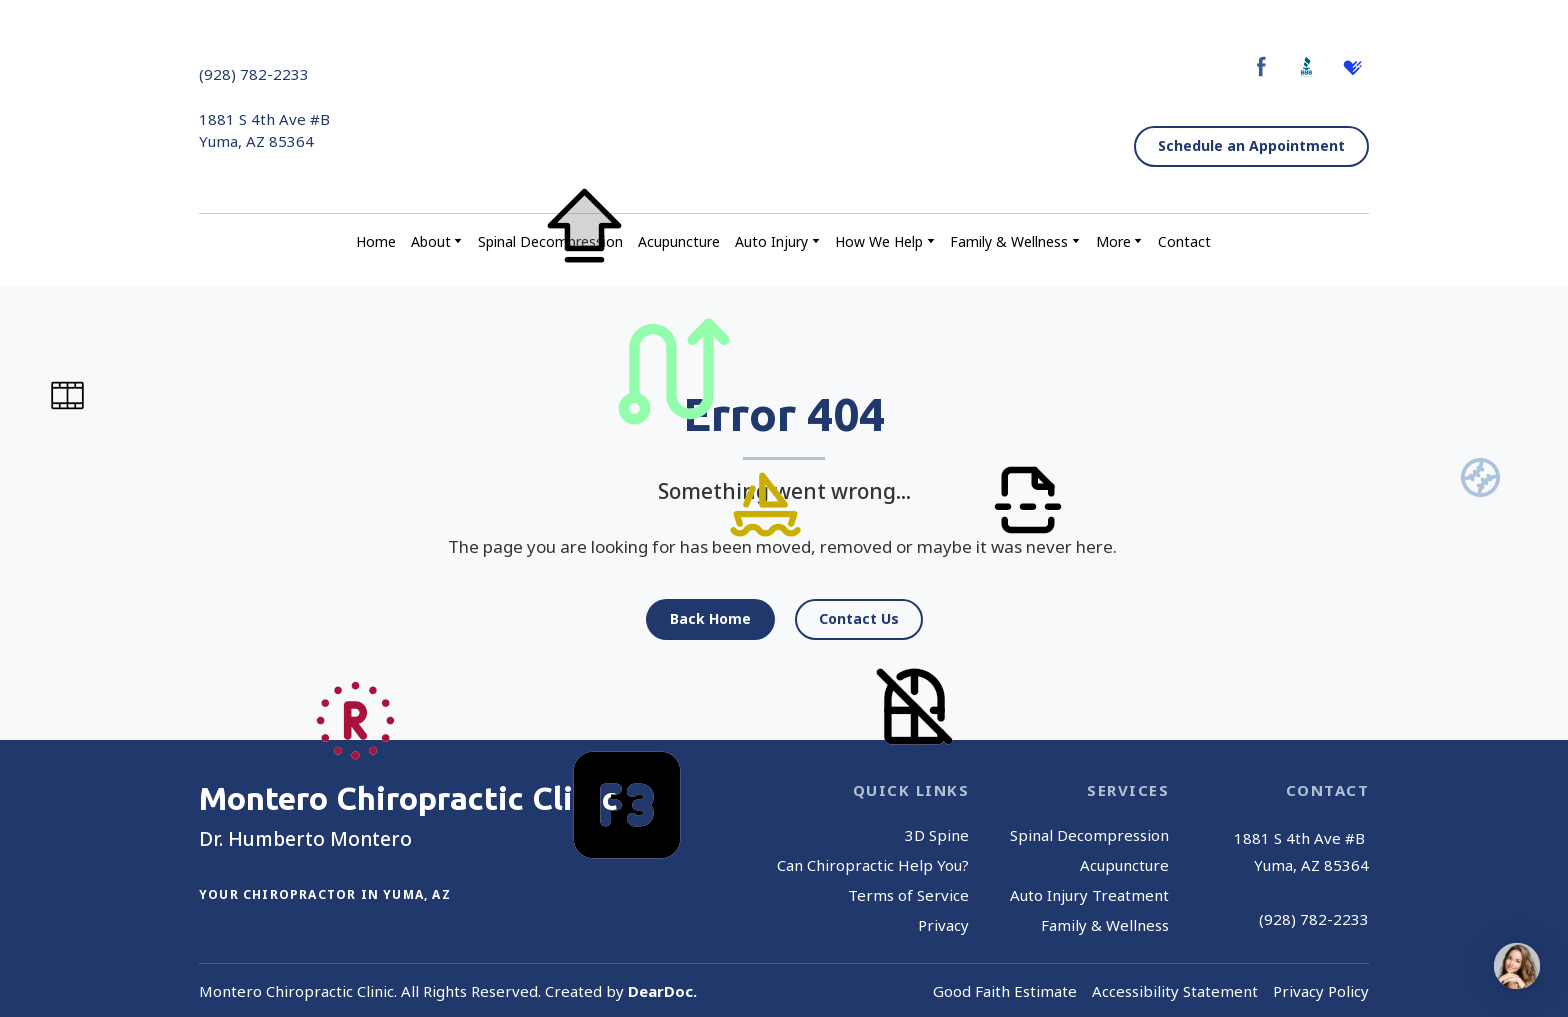 The image size is (1568, 1017). Describe the element at coordinates (355, 720) in the screenshot. I see `indicates registered trademark or rights reserved` at that location.